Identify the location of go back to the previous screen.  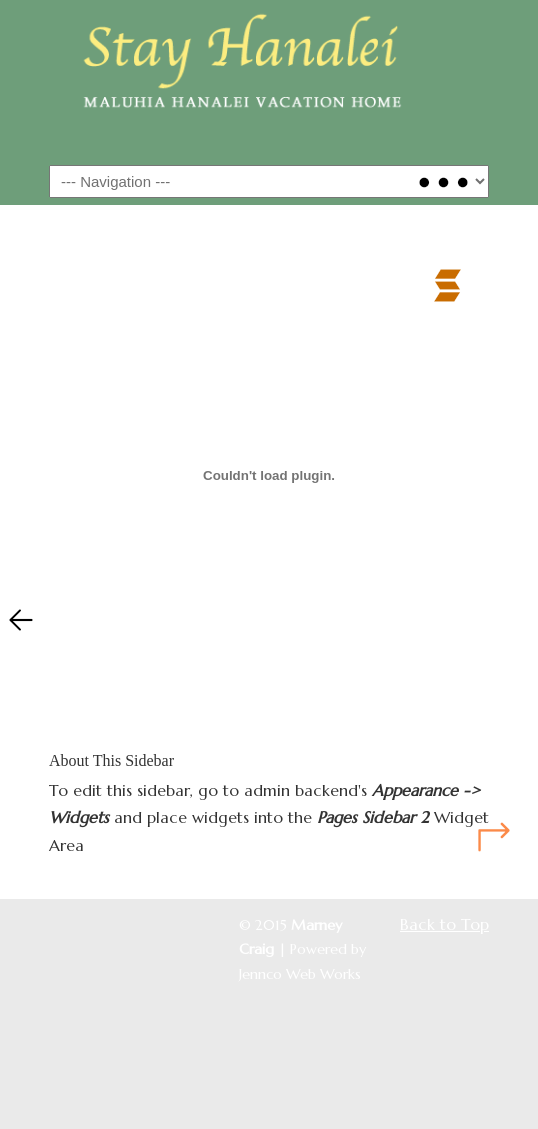
(21, 620).